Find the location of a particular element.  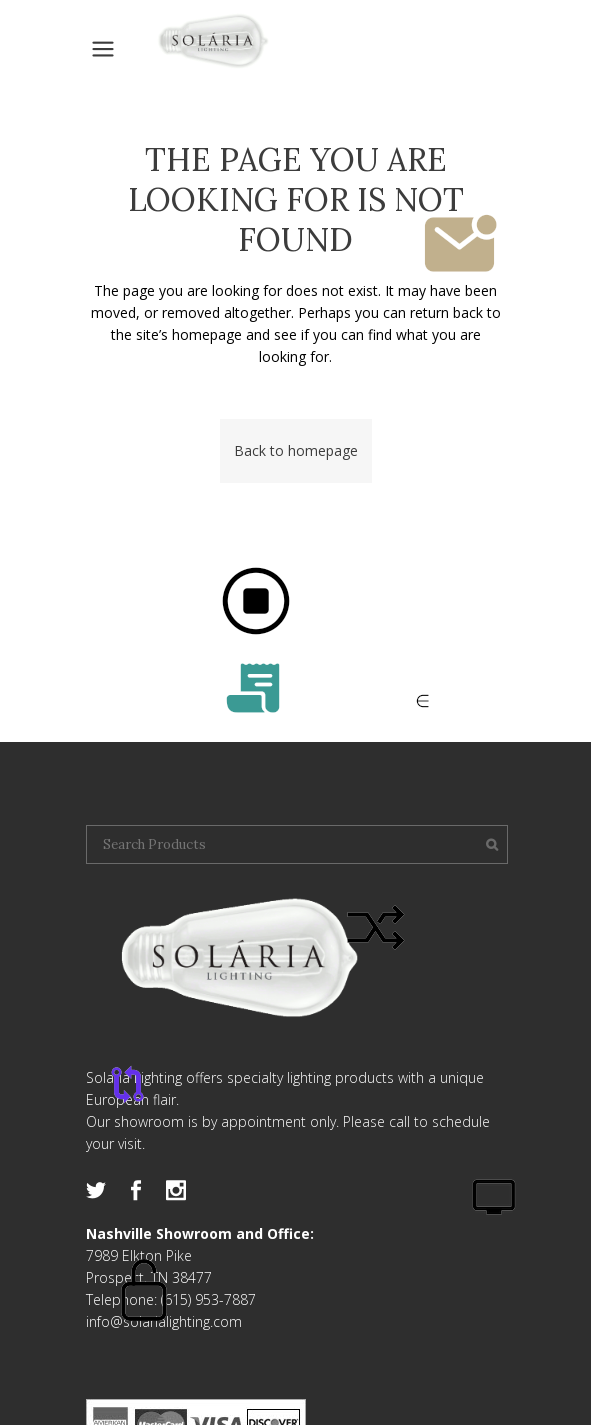

shuffle playlist or queue order is located at coordinates (375, 927).